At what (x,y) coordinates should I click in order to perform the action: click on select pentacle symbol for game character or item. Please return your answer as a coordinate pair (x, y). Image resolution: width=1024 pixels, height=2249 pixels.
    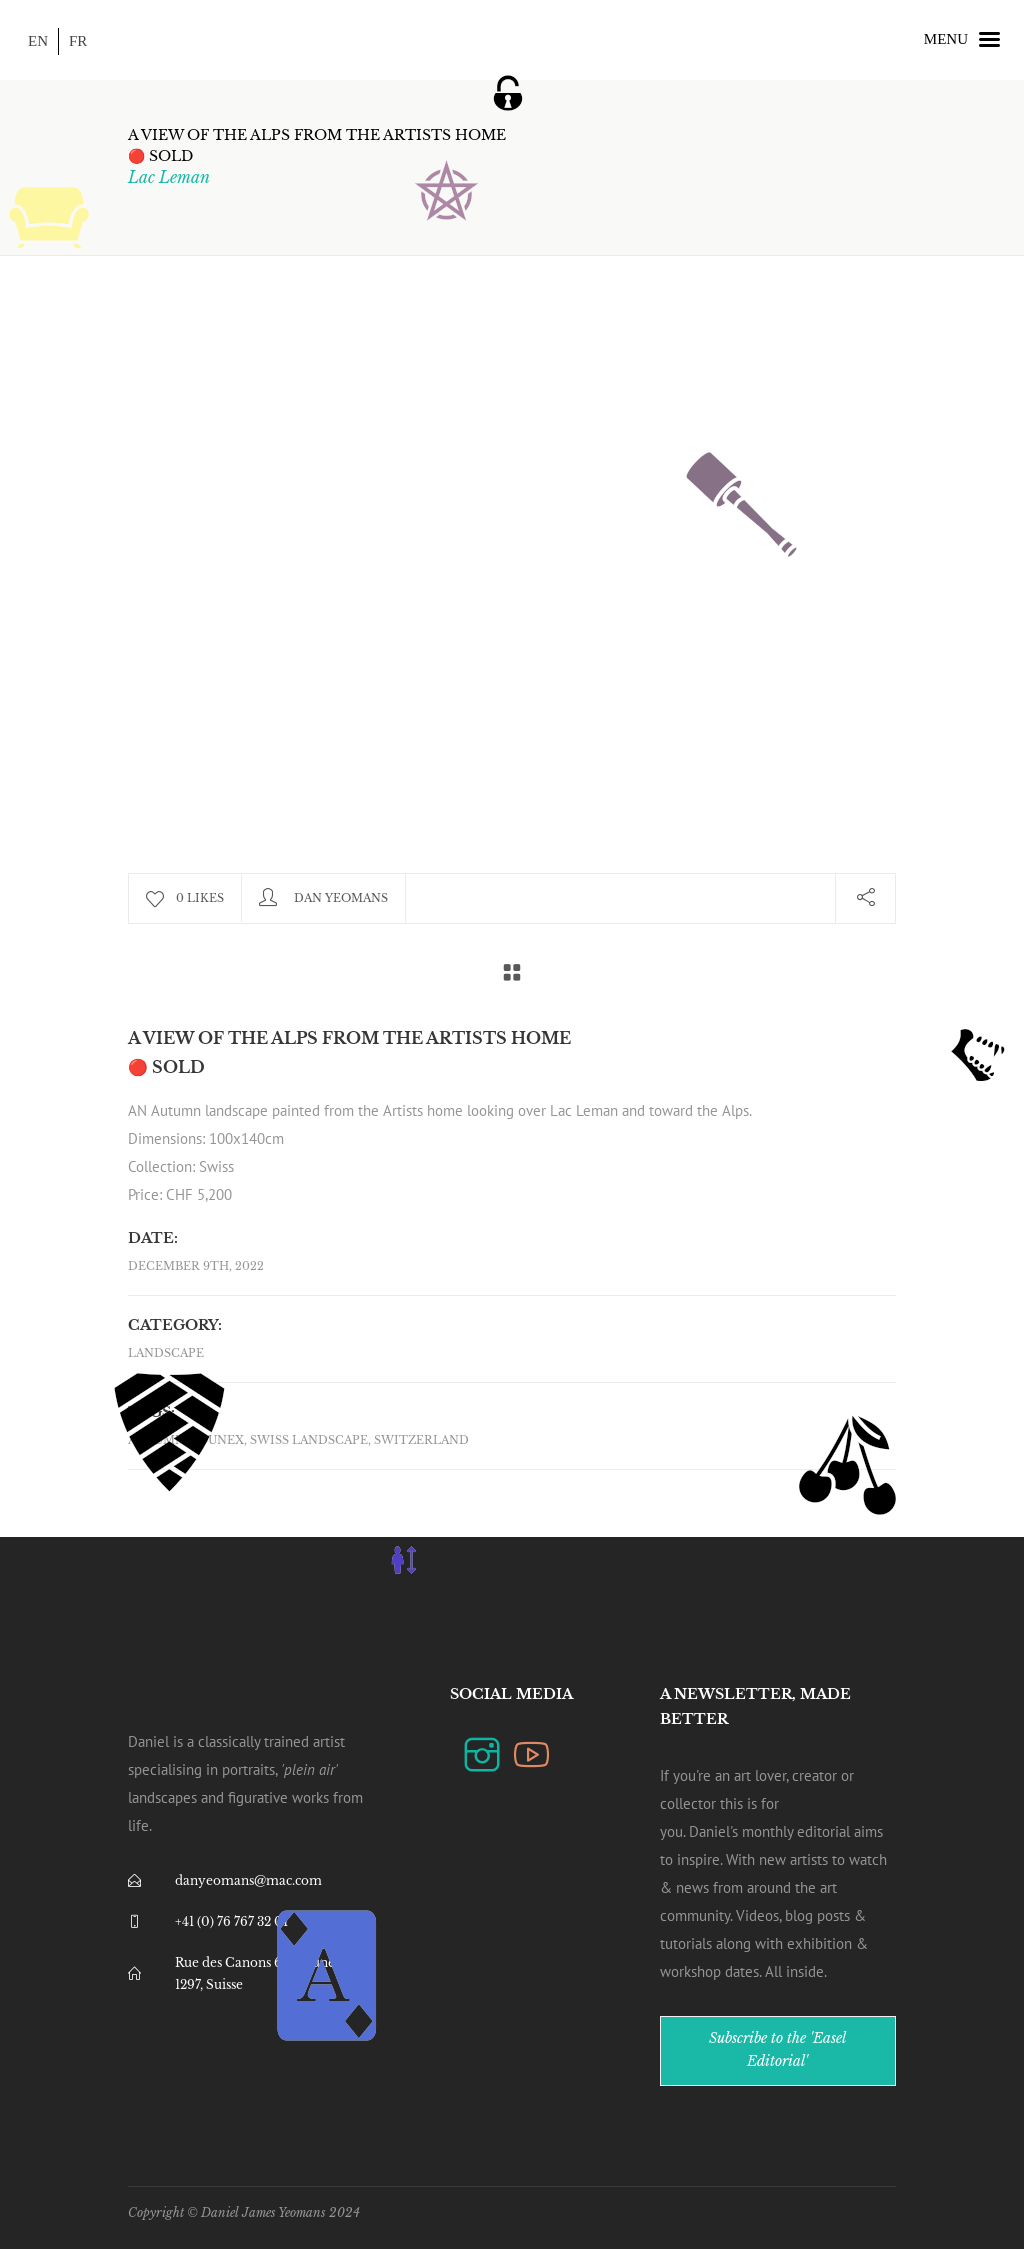
    Looking at the image, I should click on (446, 190).